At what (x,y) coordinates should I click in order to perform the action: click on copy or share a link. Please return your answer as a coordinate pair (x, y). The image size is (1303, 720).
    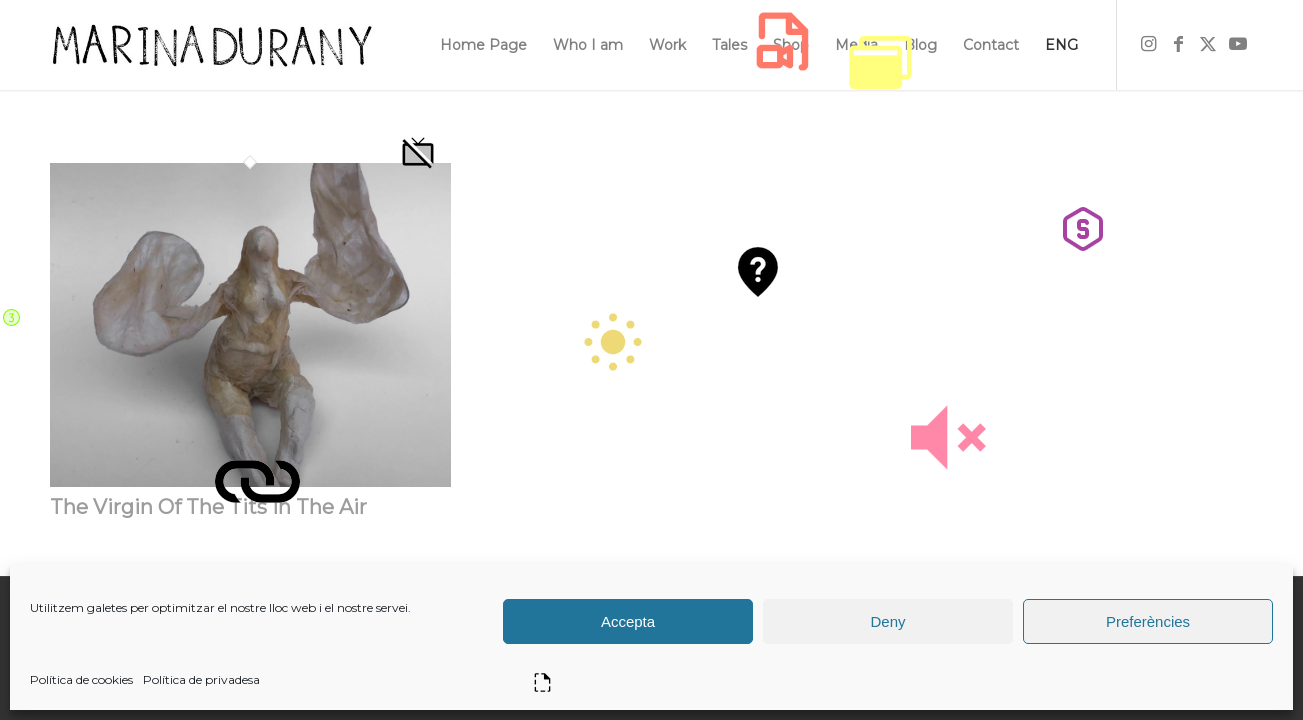
    Looking at the image, I should click on (257, 481).